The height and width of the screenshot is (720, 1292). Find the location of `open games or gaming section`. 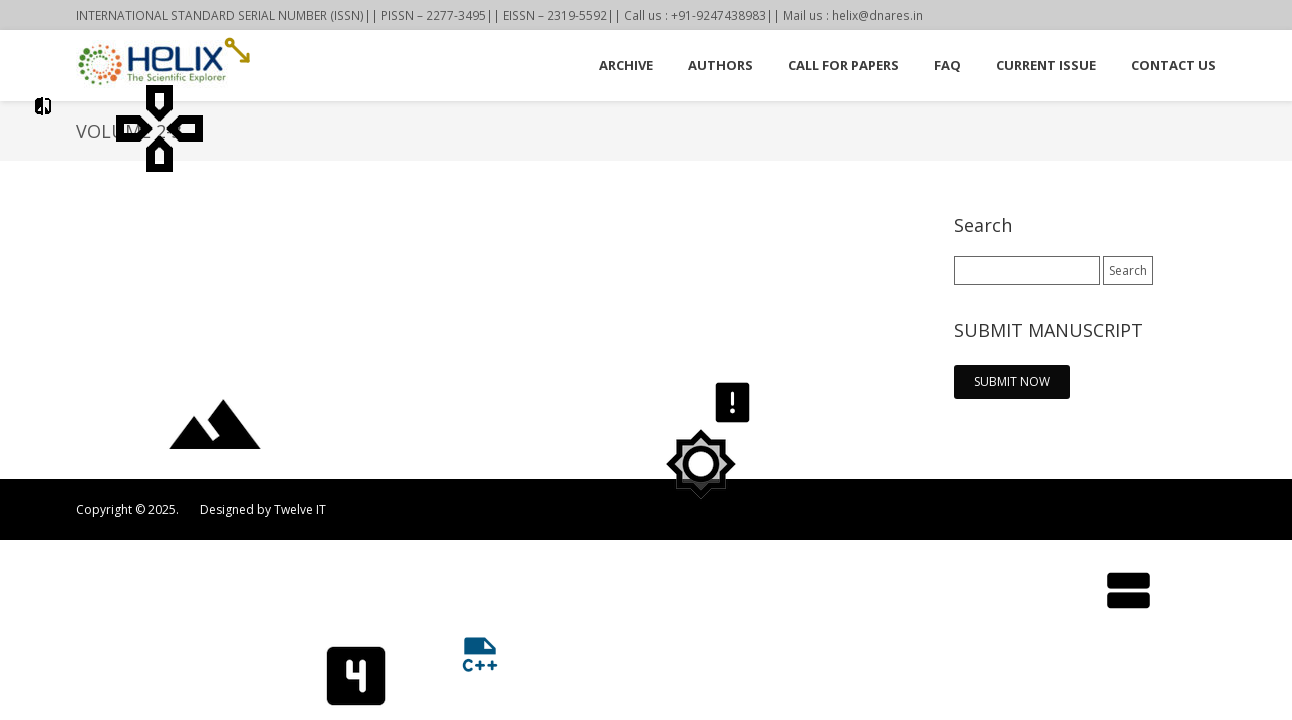

open games or gaming section is located at coordinates (159, 128).